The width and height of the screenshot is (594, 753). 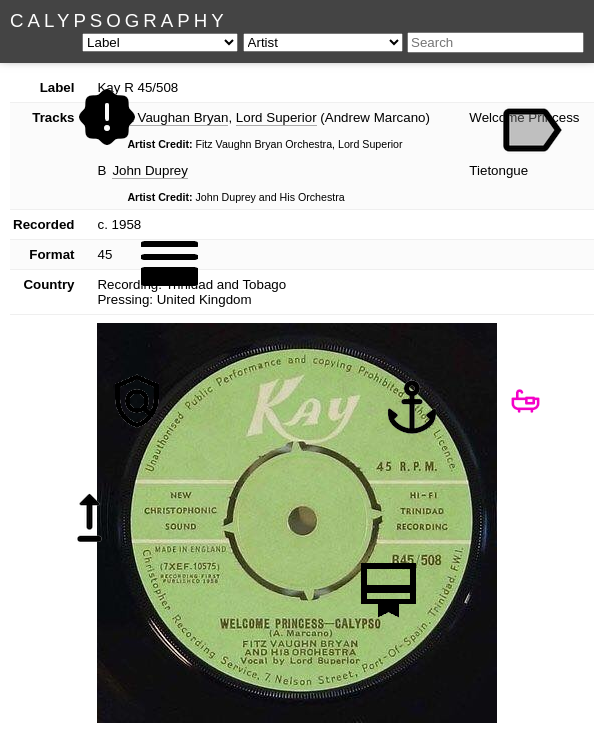 I want to click on split view horizontally, so click(x=169, y=263).